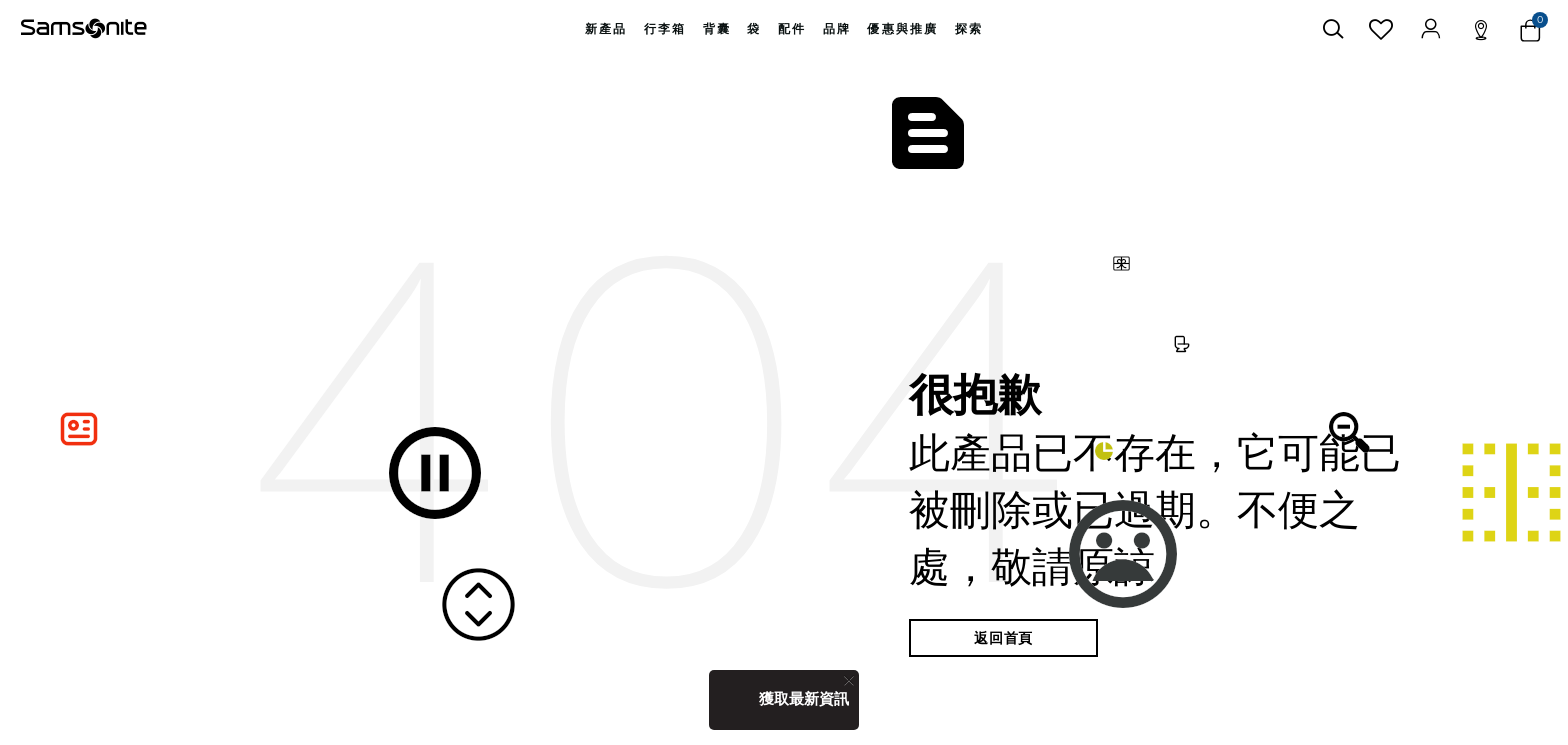 This screenshot has height=745, width=1568. I want to click on view or send a gift, so click(1121, 263).